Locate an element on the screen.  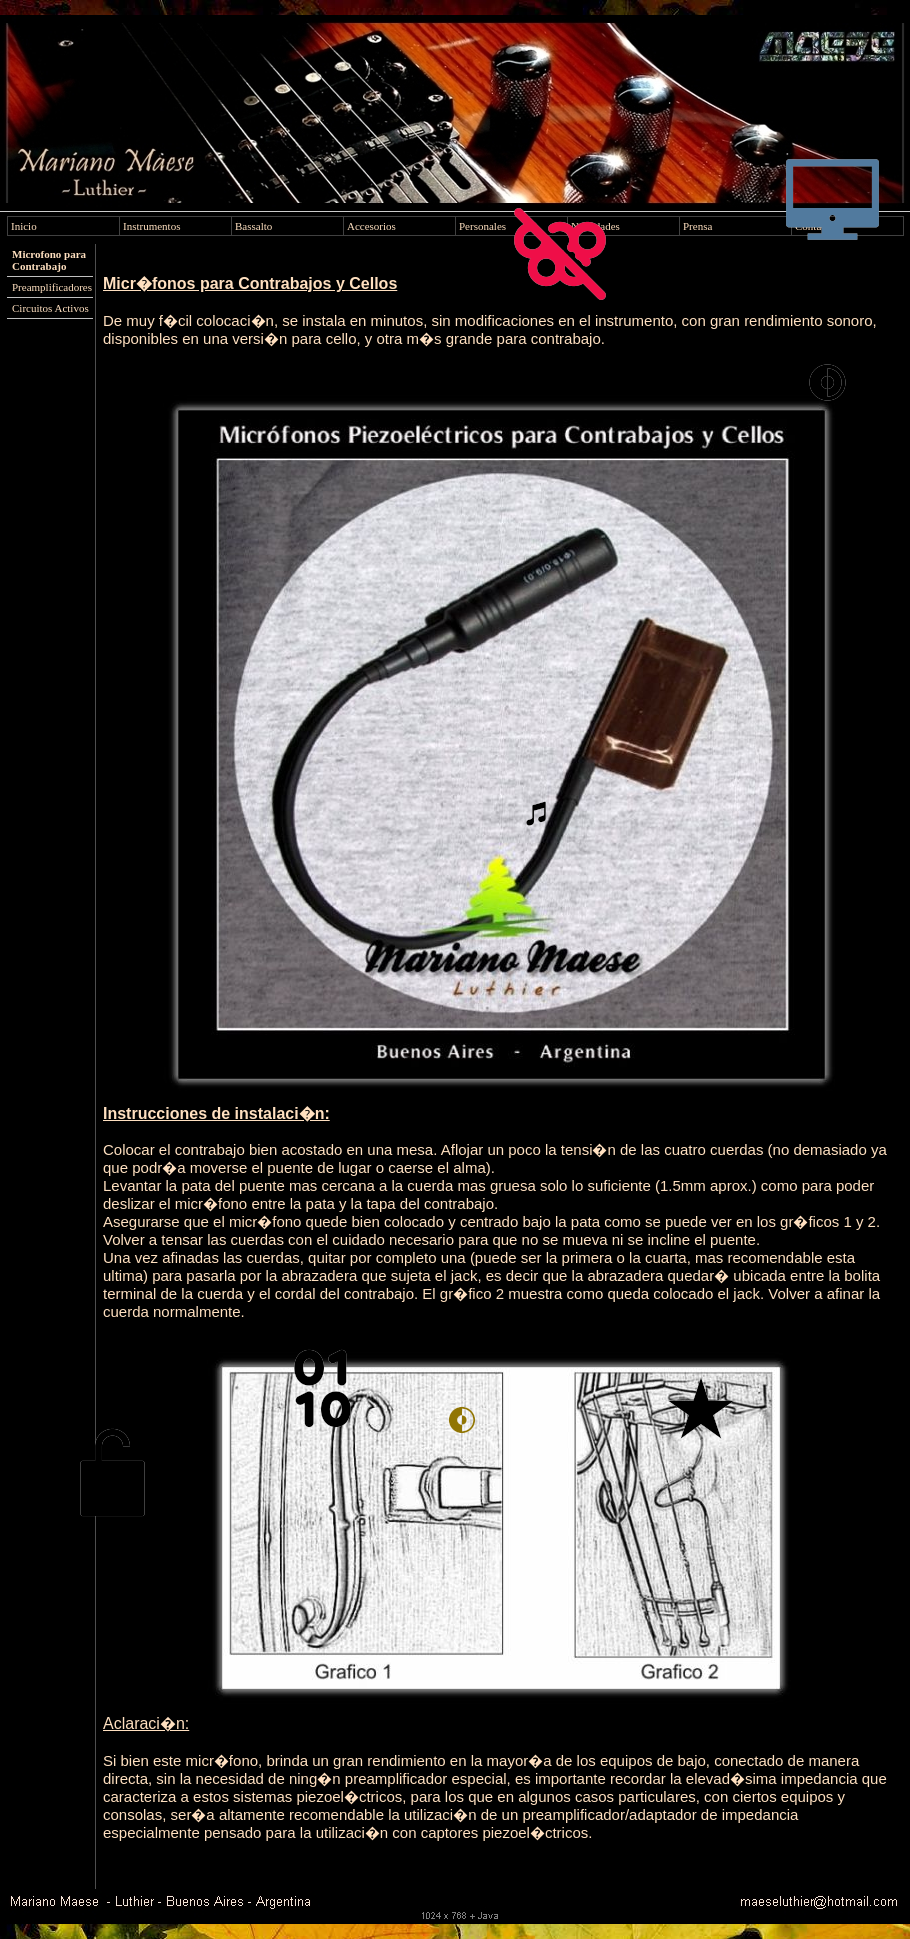
switch to desktop view is located at coordinates (832, 199).